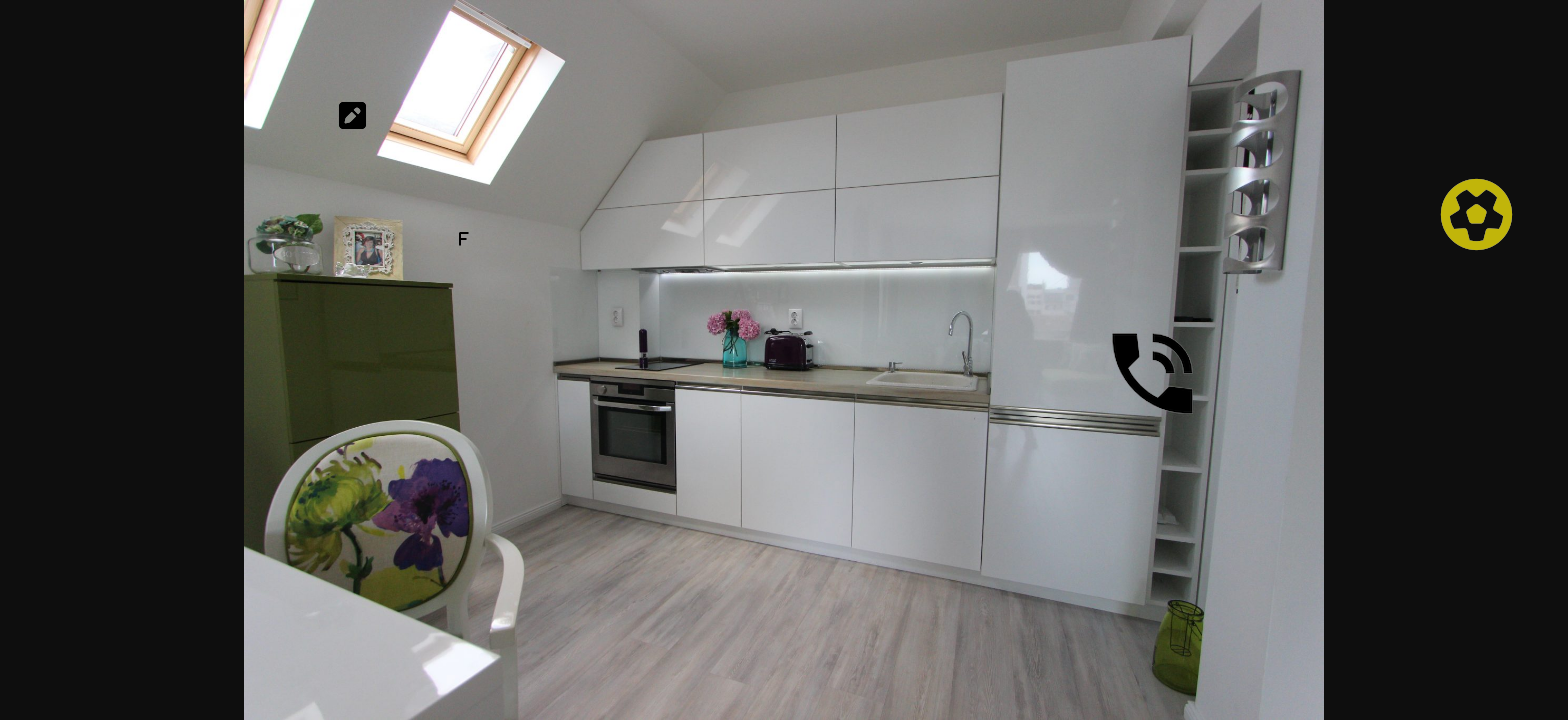 The image size is (1568, 720). What do you see at coordinates (464, 239) in the screenshot?
I see `indicates items starting with the letter F` at bounding box center [464, 239].